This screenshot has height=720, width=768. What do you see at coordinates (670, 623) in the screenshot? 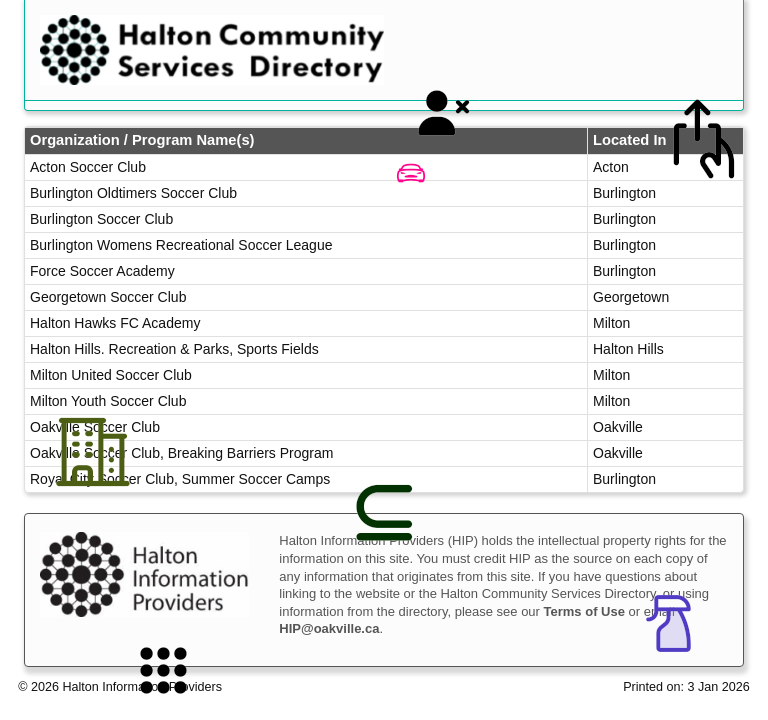
I see `access cleaning or household supplies` at bounding box center [670, 623].